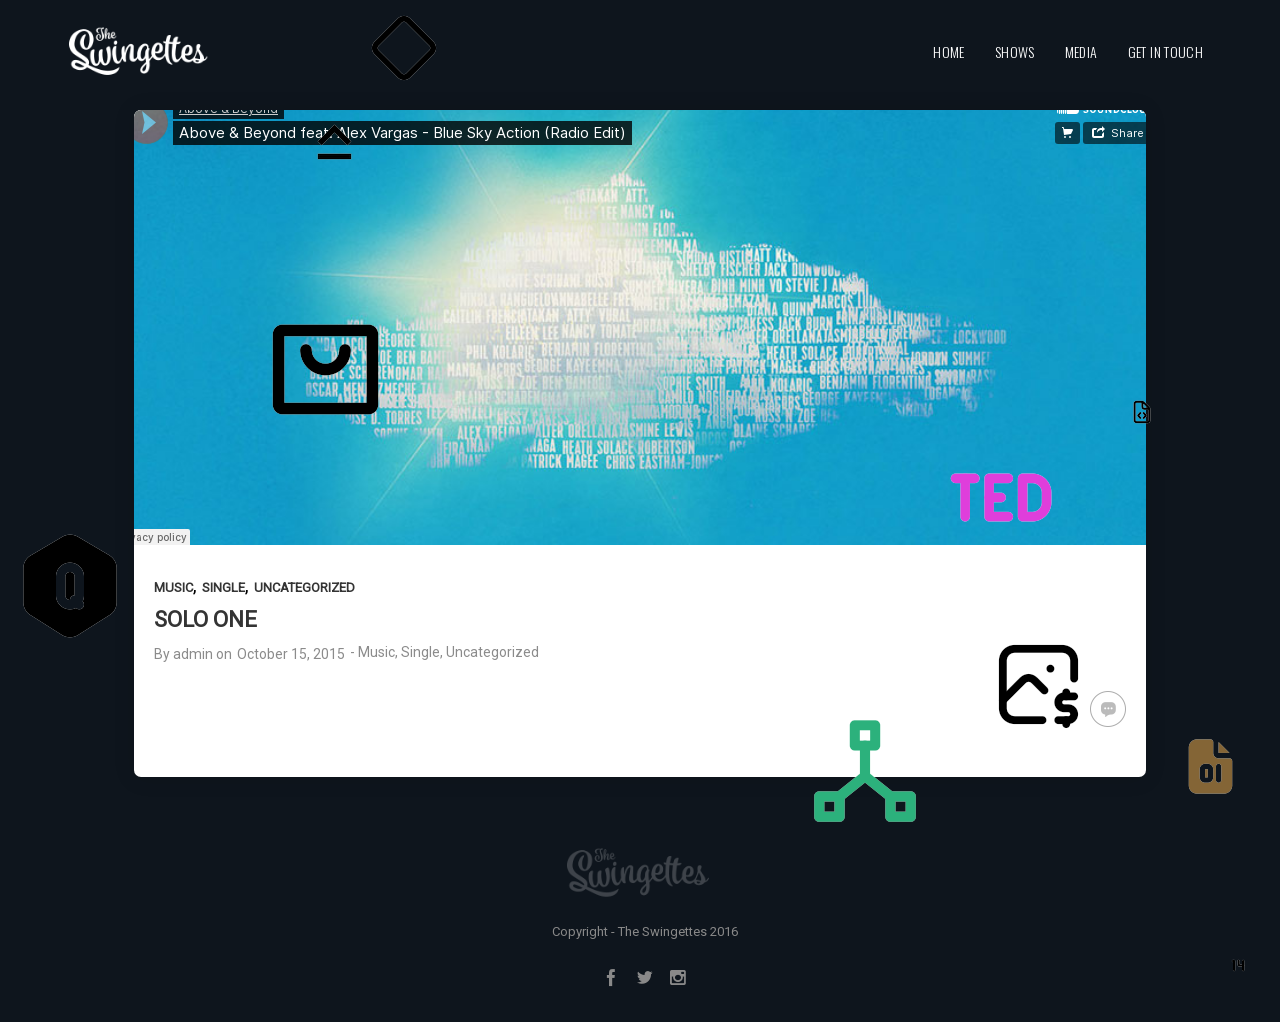  I want to click on view organizational hierarchy or structure, so click(865, 771).